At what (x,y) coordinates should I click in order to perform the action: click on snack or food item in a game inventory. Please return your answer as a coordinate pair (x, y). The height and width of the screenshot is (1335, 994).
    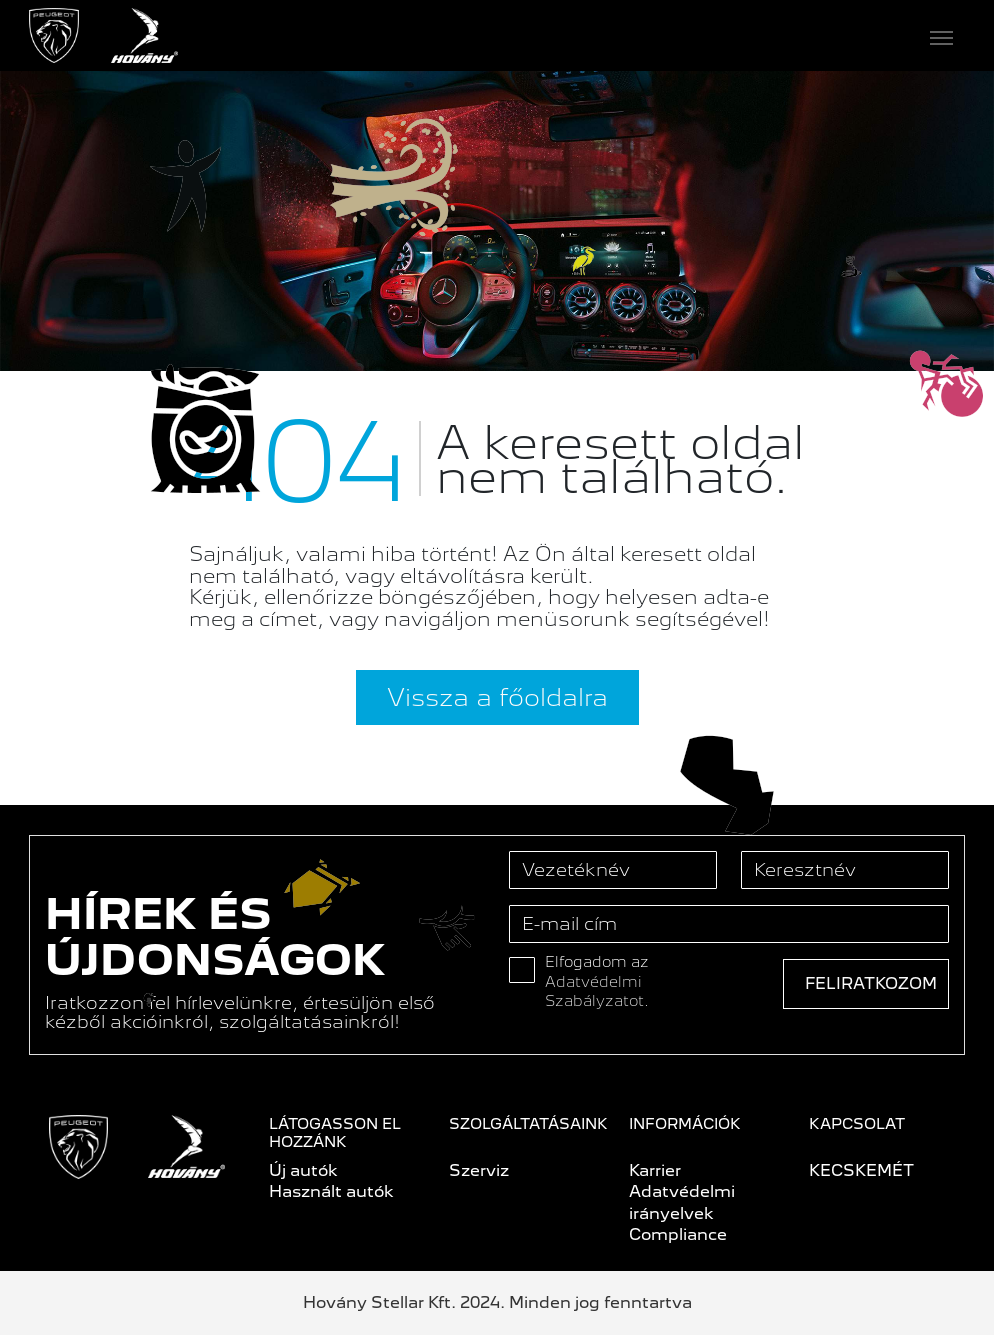
    Looking at the image, I should click on (205, 428).